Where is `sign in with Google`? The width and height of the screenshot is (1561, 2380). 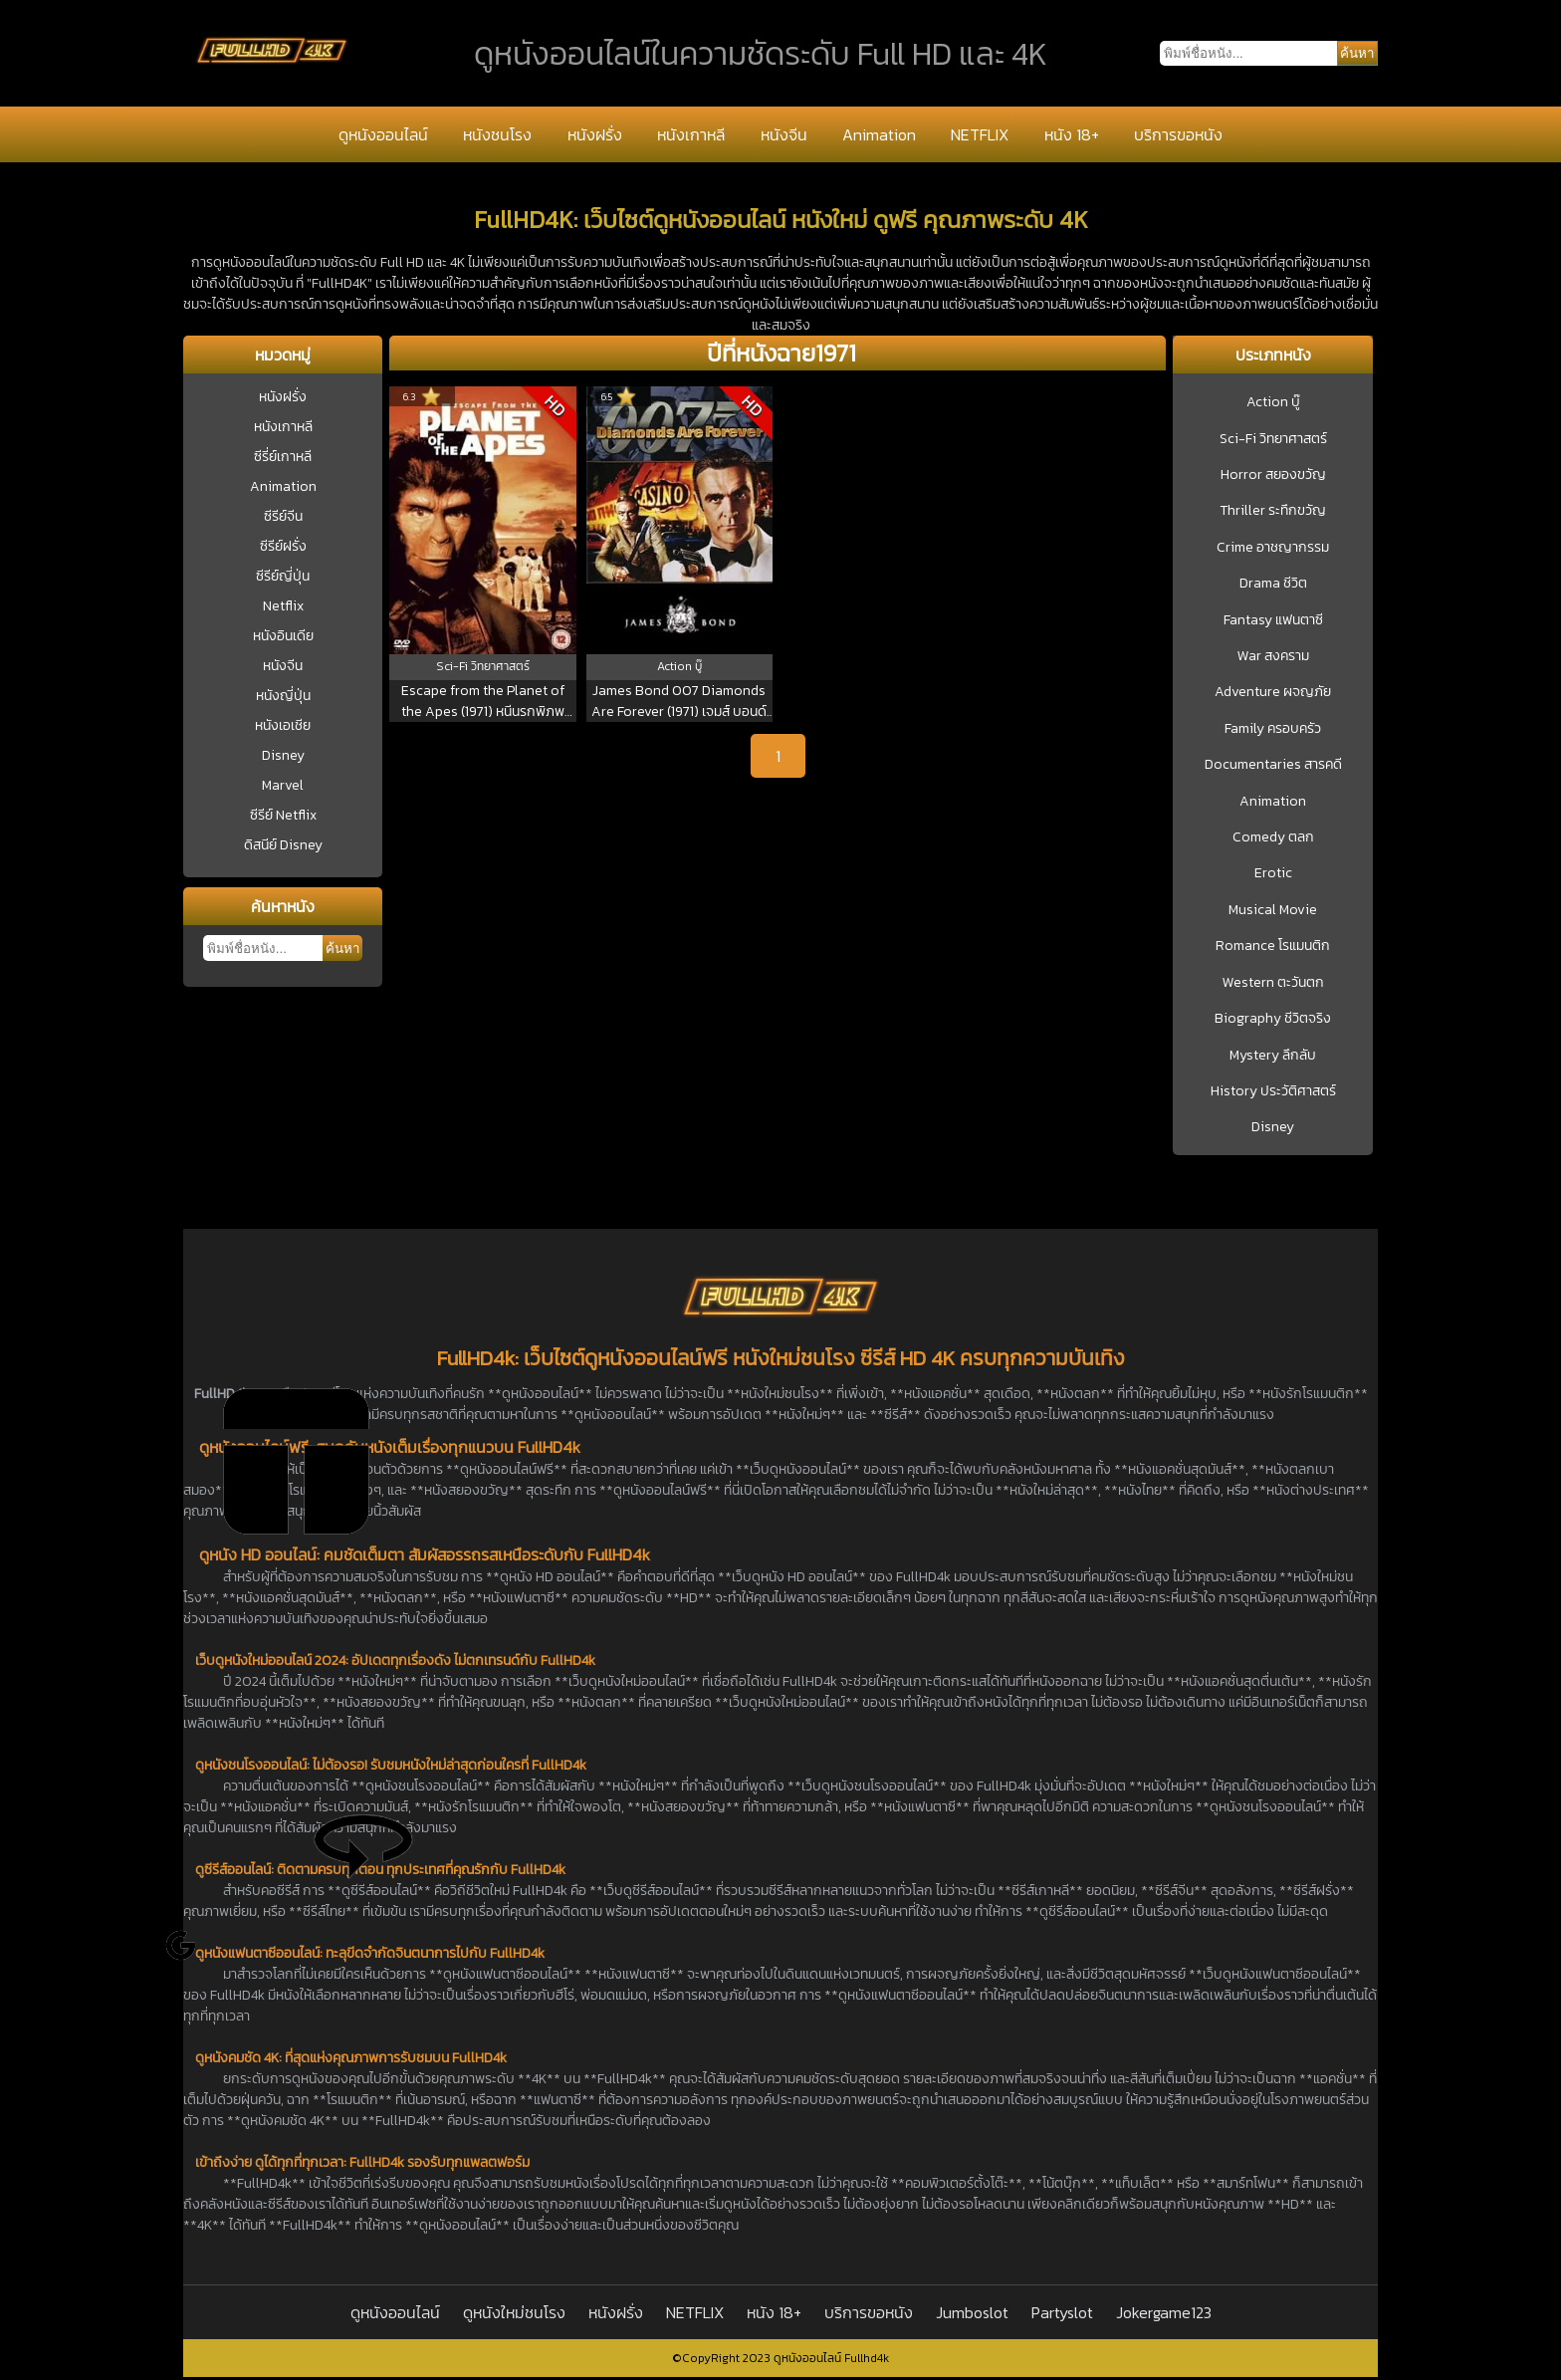 sign in with Google is located at coordinates (180, 1945).